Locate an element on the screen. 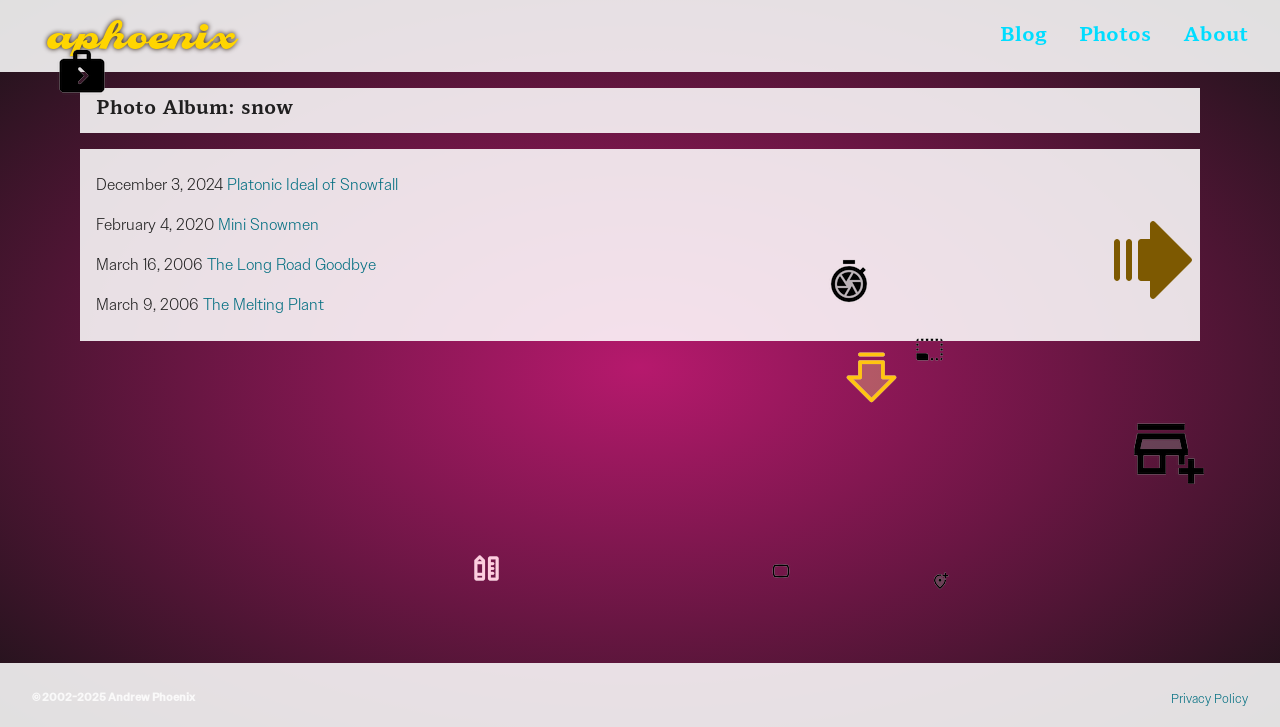  download file or content is located at coordinates (871, 375).